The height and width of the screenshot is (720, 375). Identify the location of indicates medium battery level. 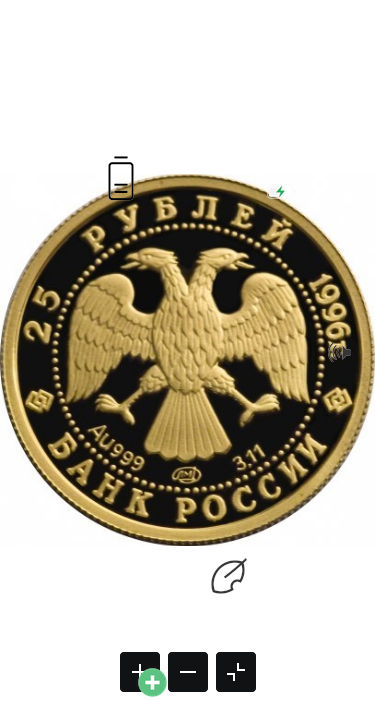
(121, 179).